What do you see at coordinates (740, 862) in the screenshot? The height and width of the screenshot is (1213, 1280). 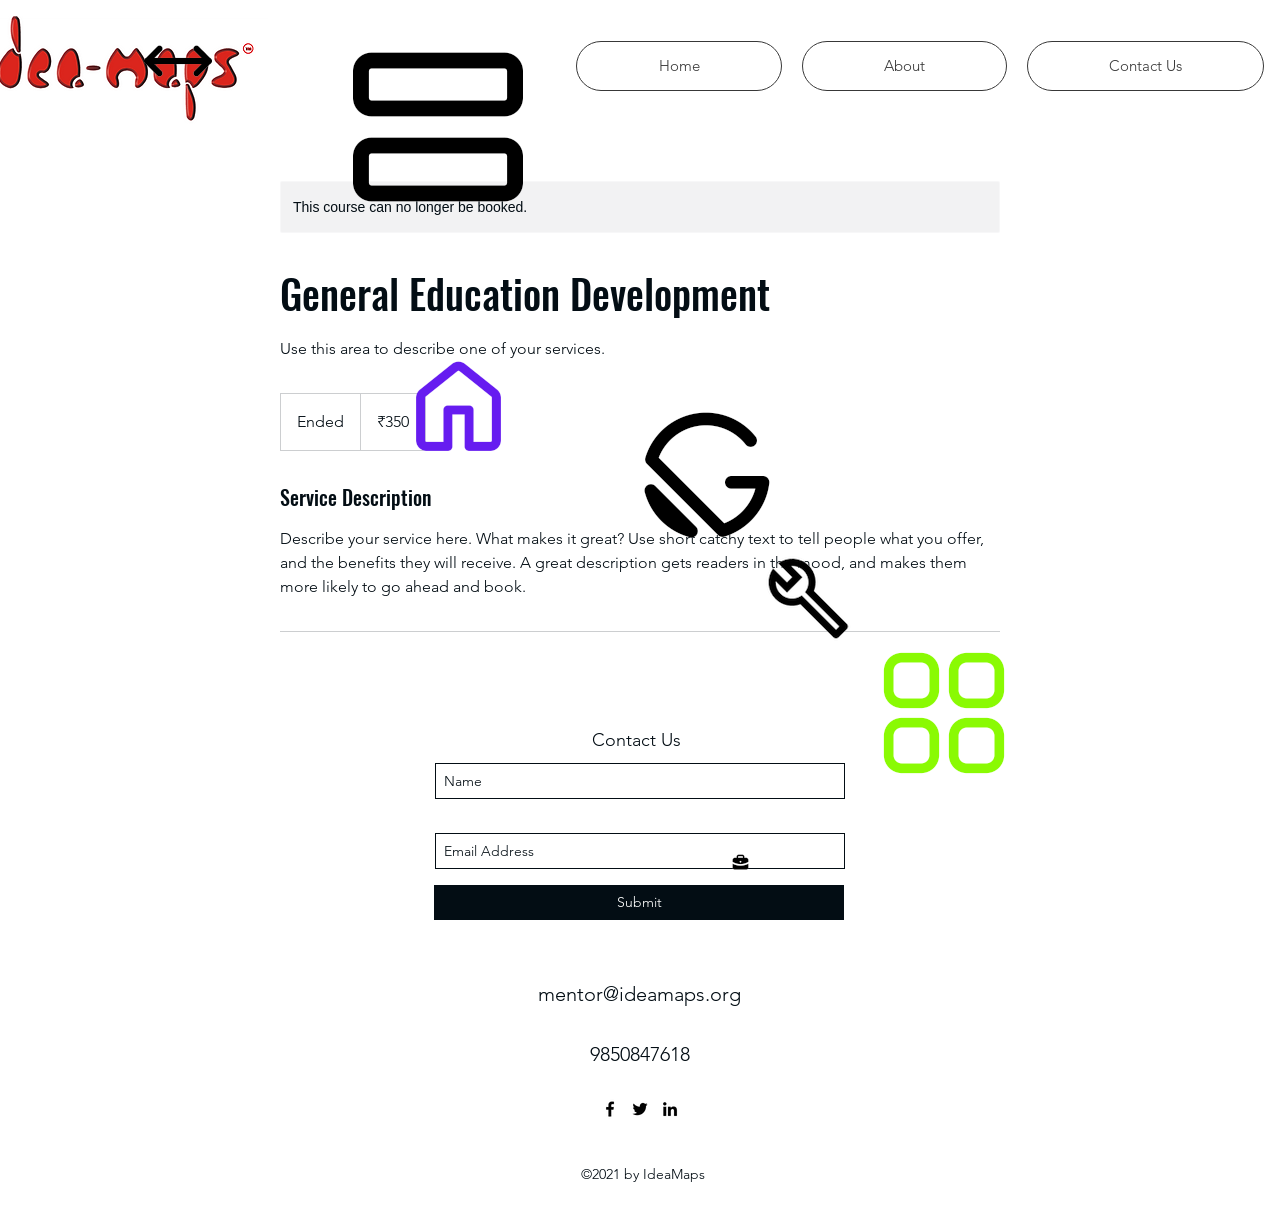 I see `access work or business documents` at bounding box center [740, 862].